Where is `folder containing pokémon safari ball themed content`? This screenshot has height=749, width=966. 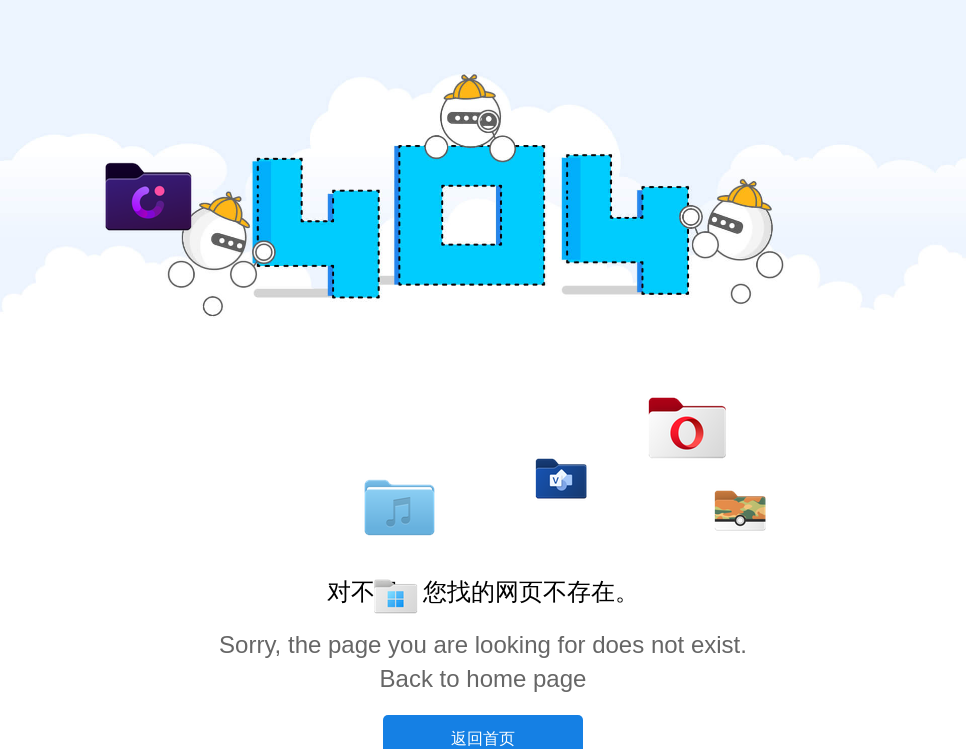 folder containing pokémon safari ball themed content is located at coordinates (740, 512).